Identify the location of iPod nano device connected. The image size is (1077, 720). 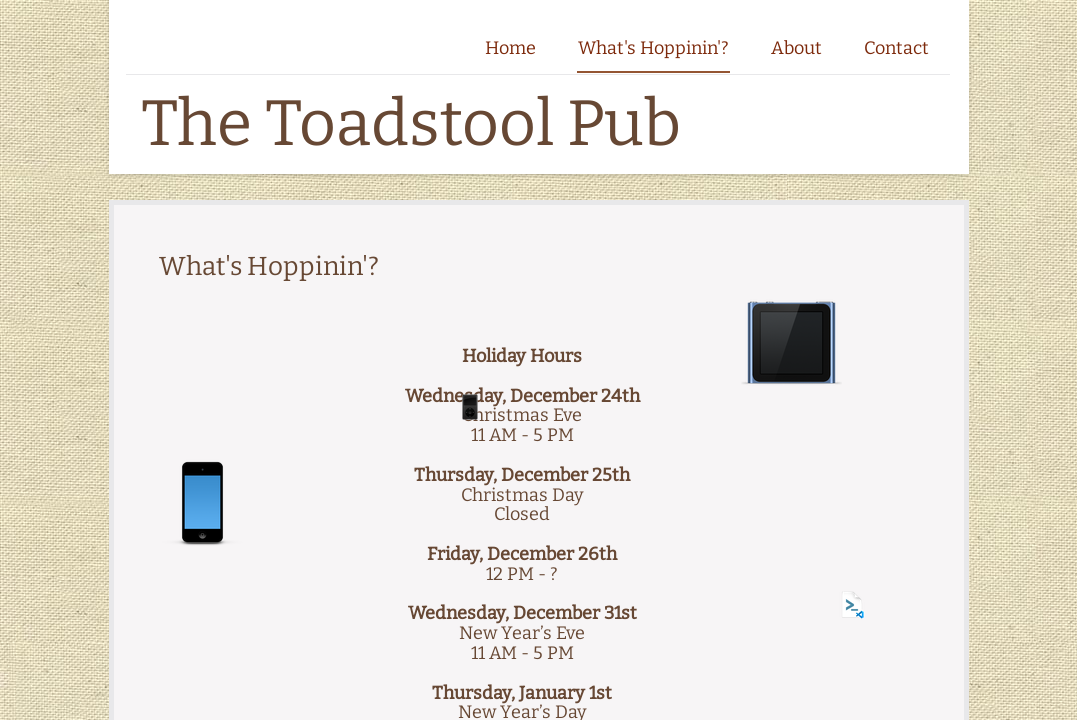
(791, 342).